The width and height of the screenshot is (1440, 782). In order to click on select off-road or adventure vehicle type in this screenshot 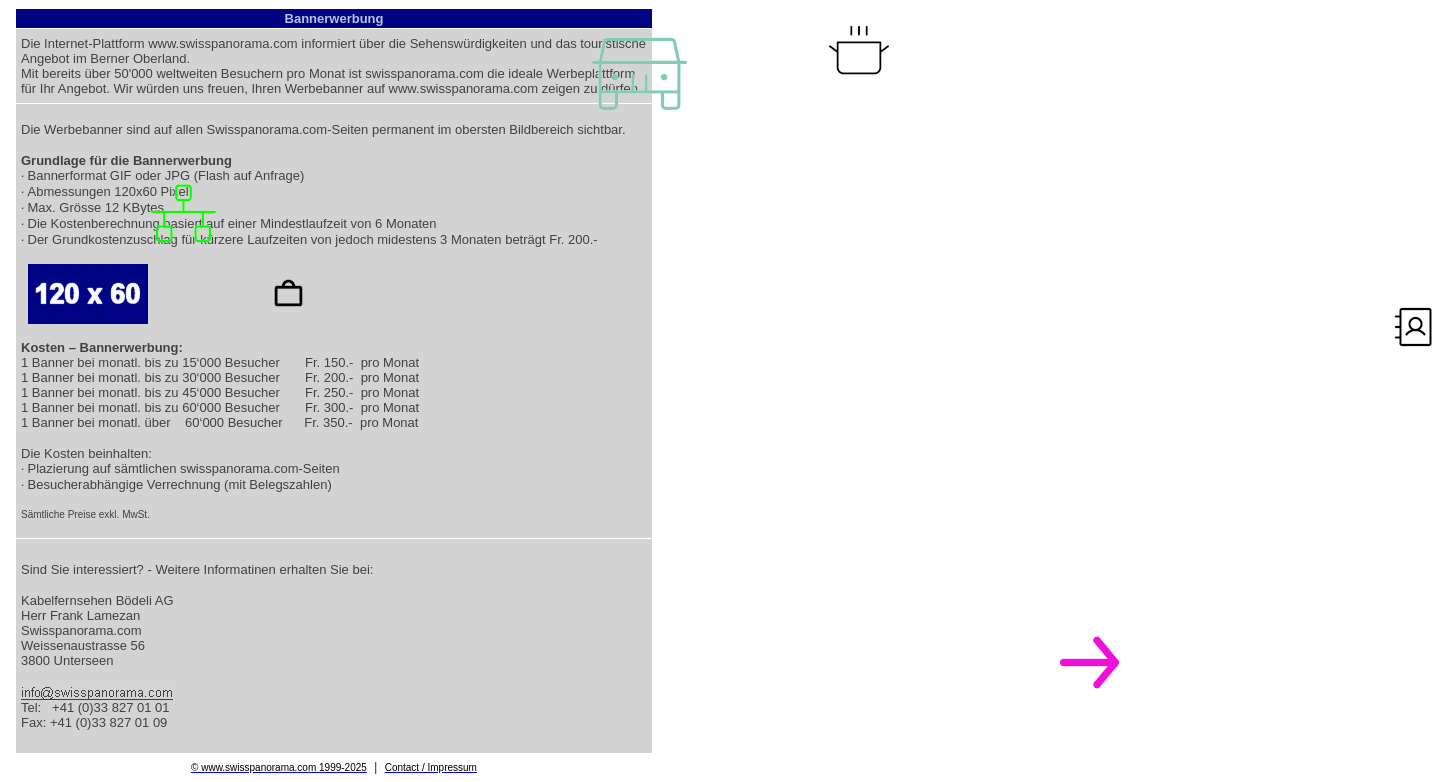, I will do `click(639, 75)`.